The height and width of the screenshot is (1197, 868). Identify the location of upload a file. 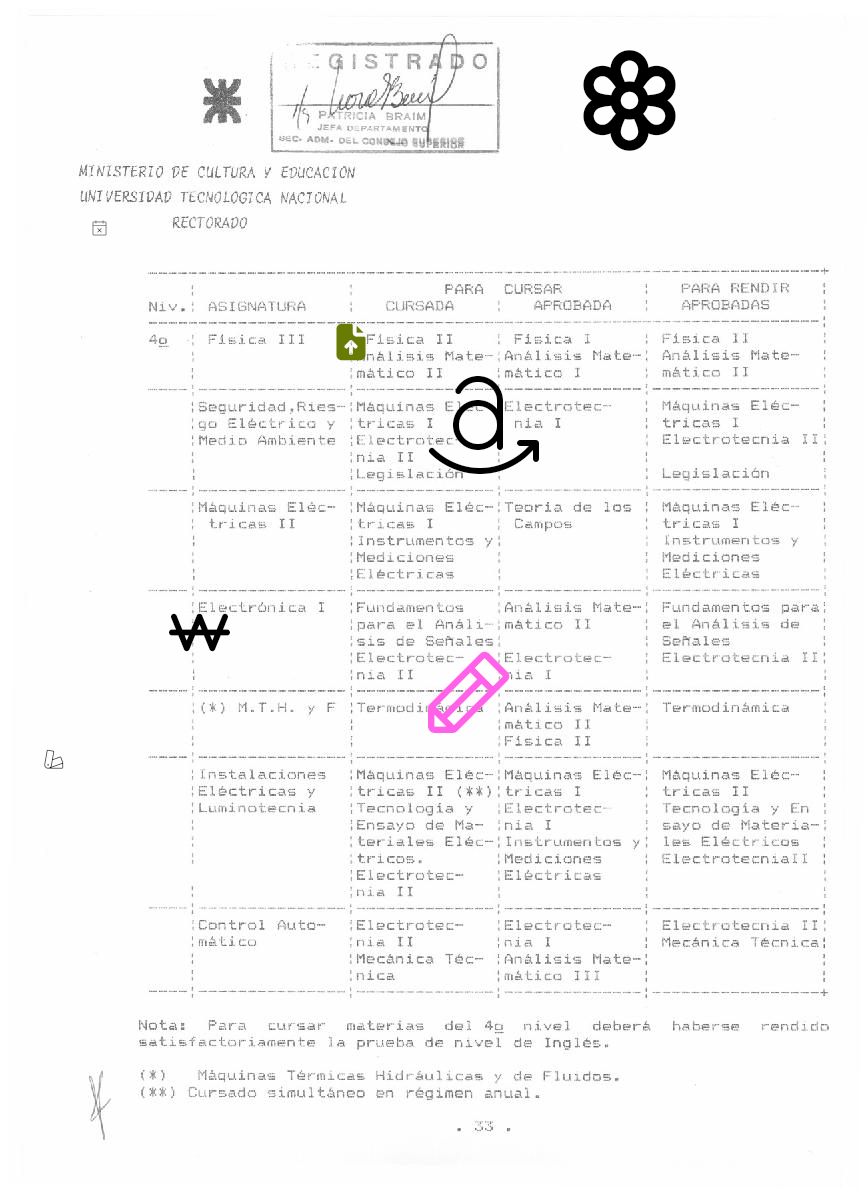
(351, 342).